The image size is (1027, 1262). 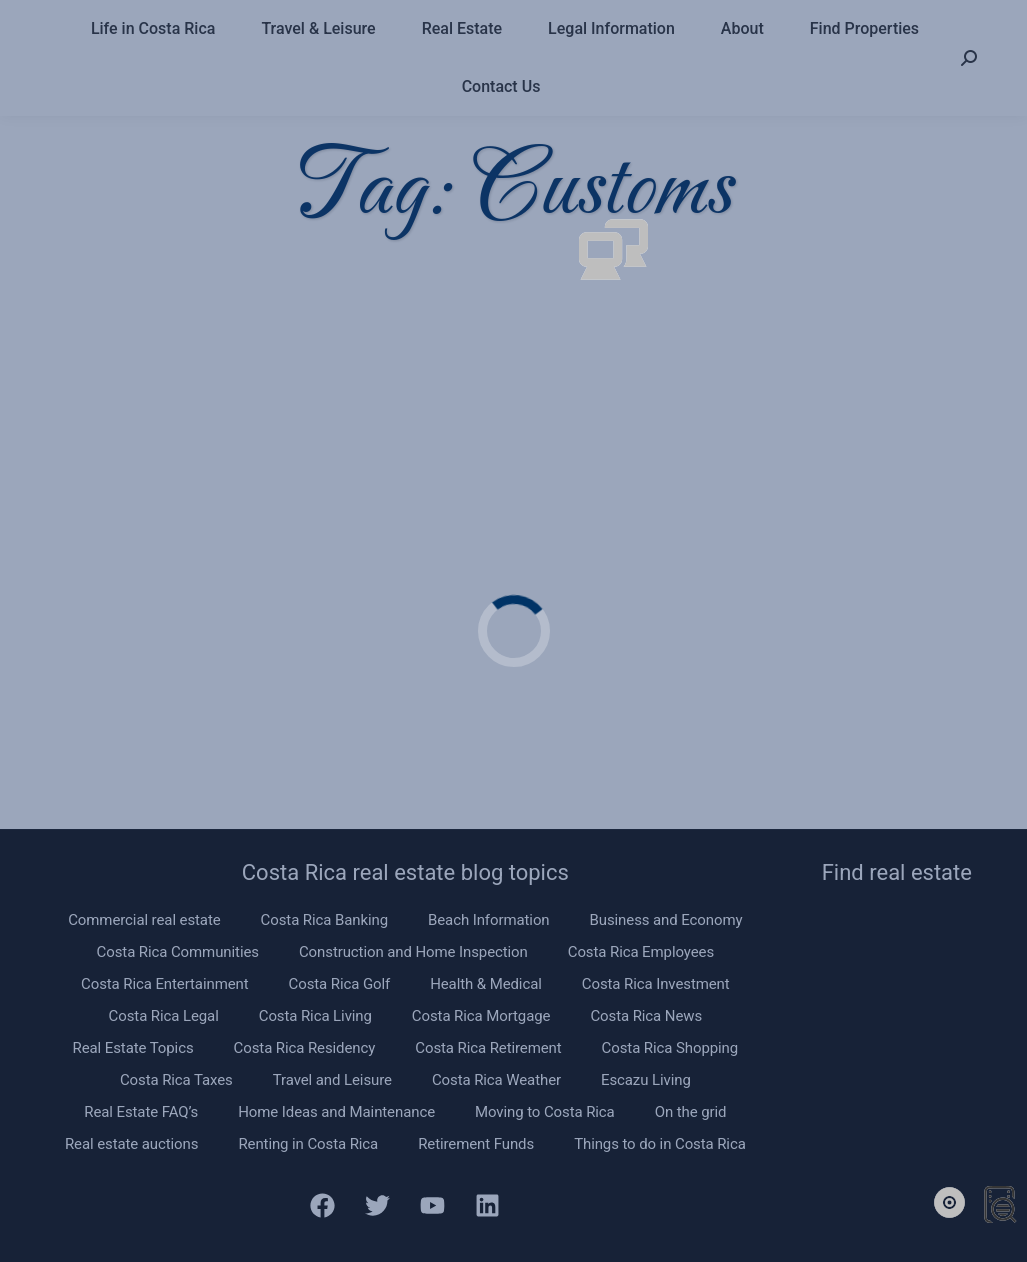 I want to click on access DVD or optical disc drive, so click(x=949, y=1202).